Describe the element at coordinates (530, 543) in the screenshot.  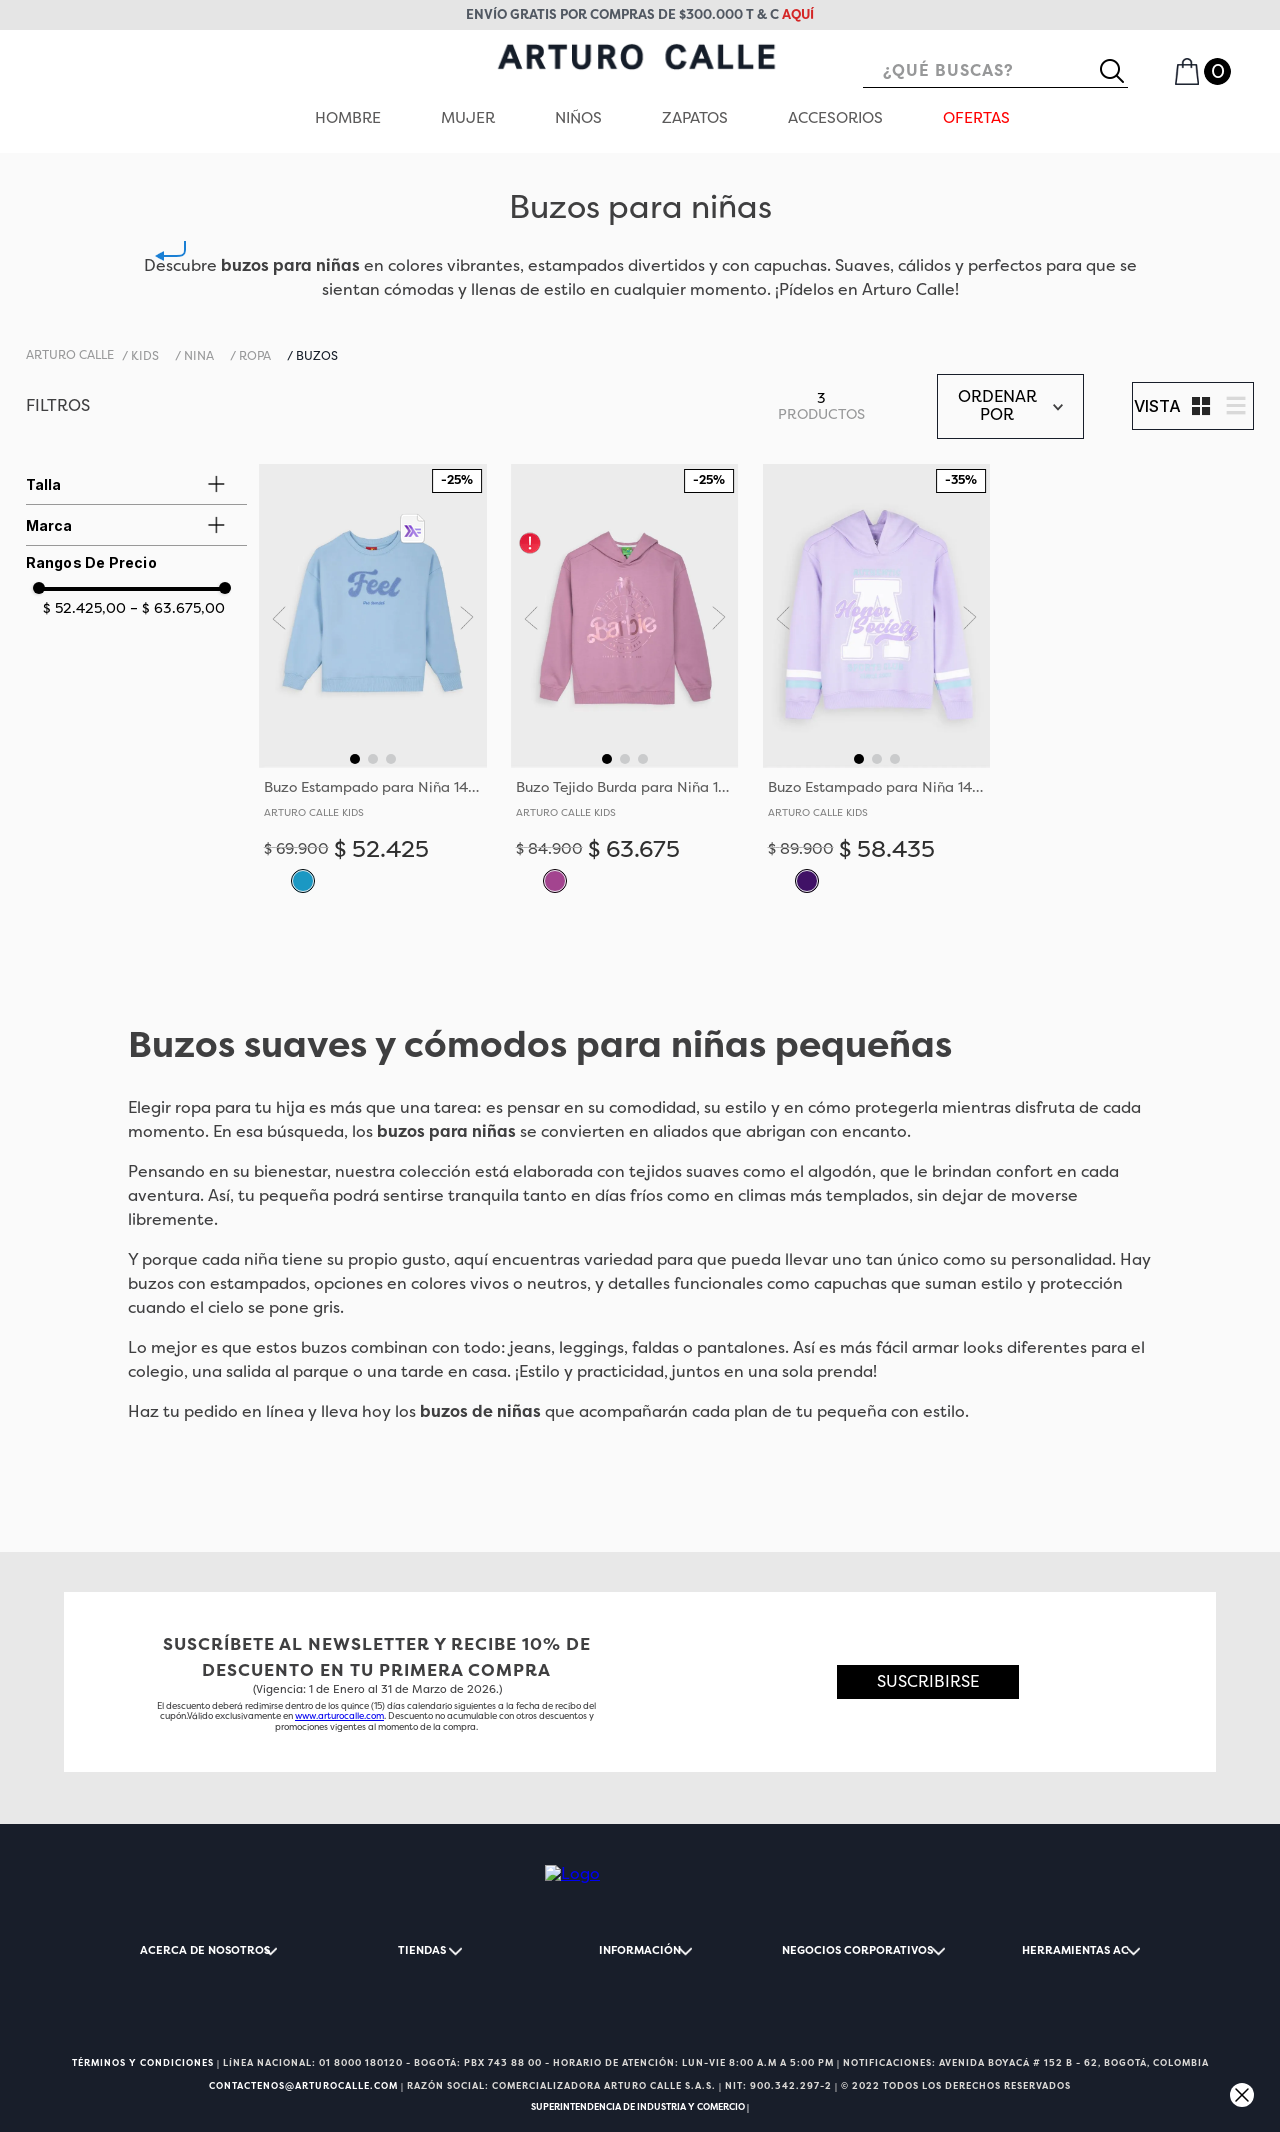
I see `indicates a warning or alert requiring attention` at that location.